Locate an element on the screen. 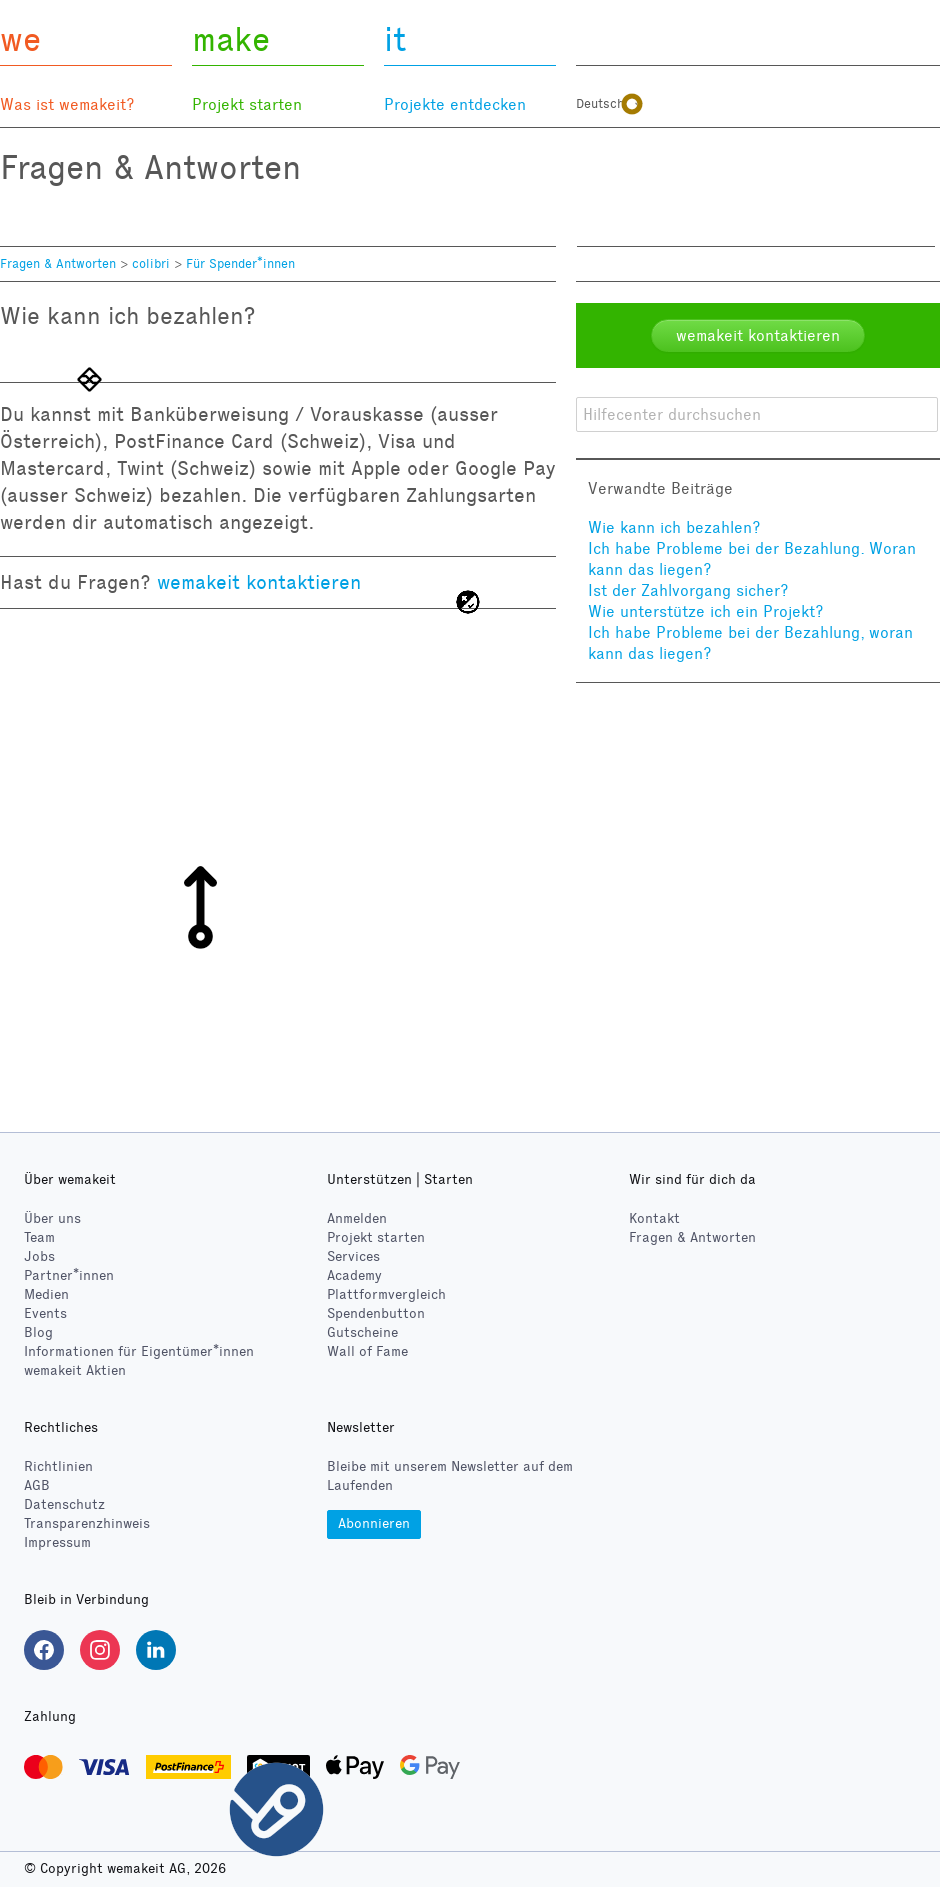  indicates an unstable or inconsistent status is located at coordinates (468, 602).